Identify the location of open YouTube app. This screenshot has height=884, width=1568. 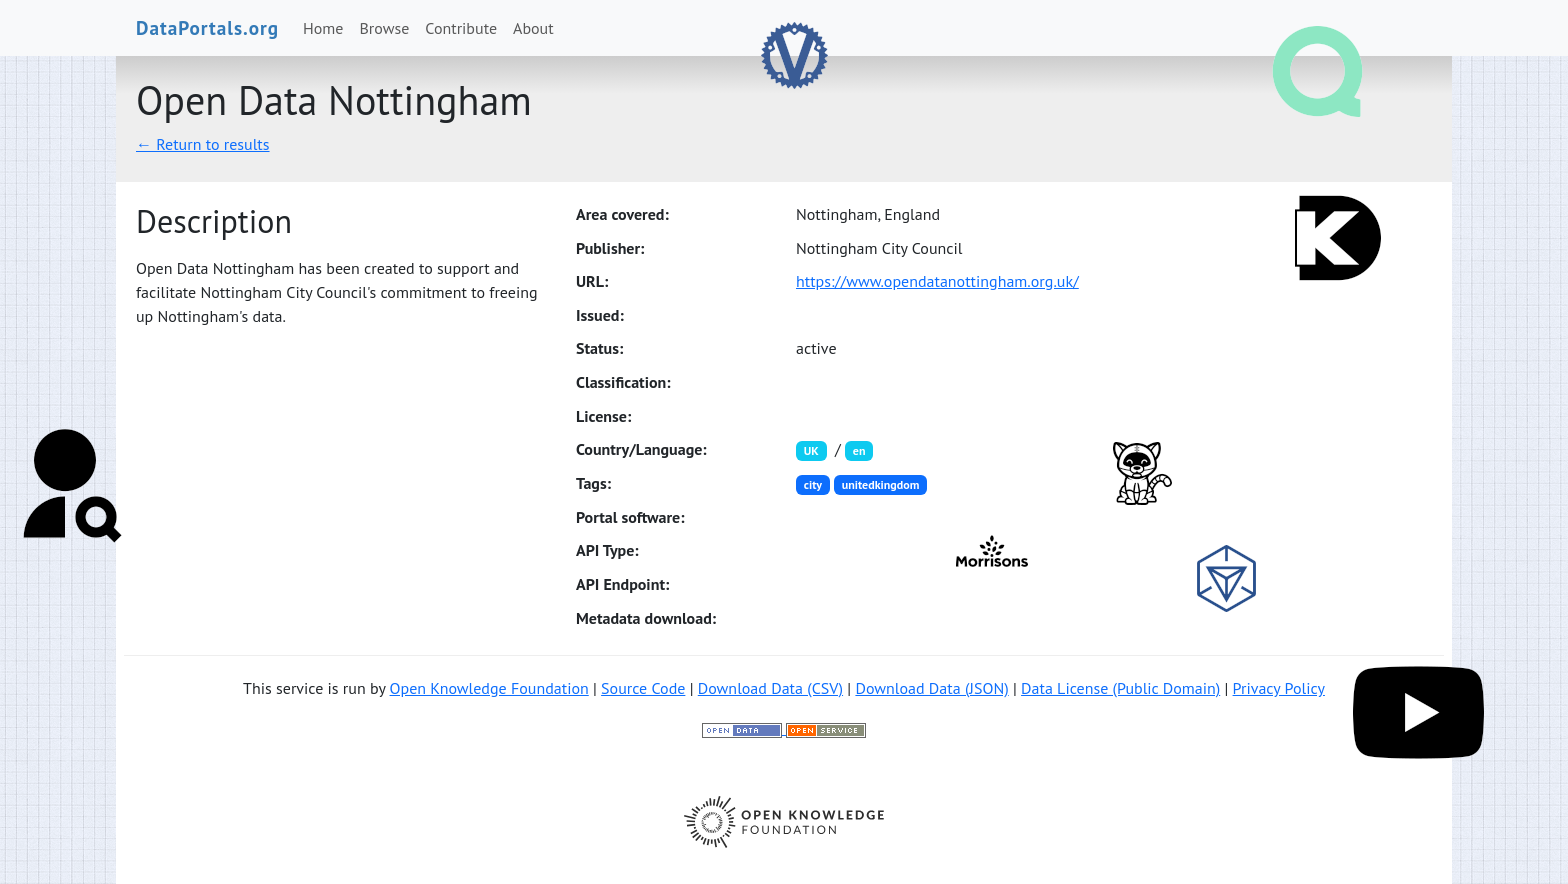
(1418, 712).